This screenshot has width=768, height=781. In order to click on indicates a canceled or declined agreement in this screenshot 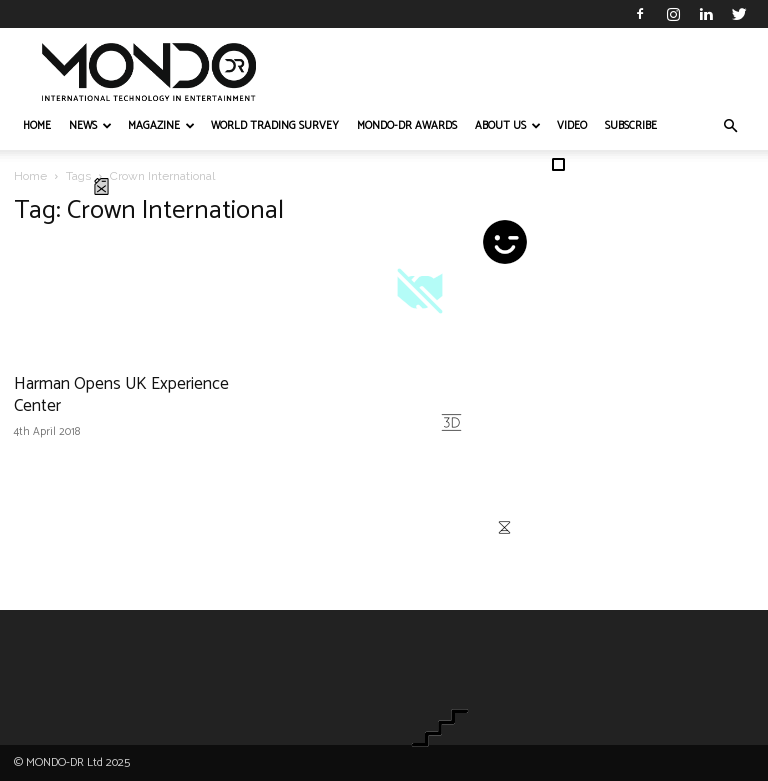, I will do `click(420, 291)`.